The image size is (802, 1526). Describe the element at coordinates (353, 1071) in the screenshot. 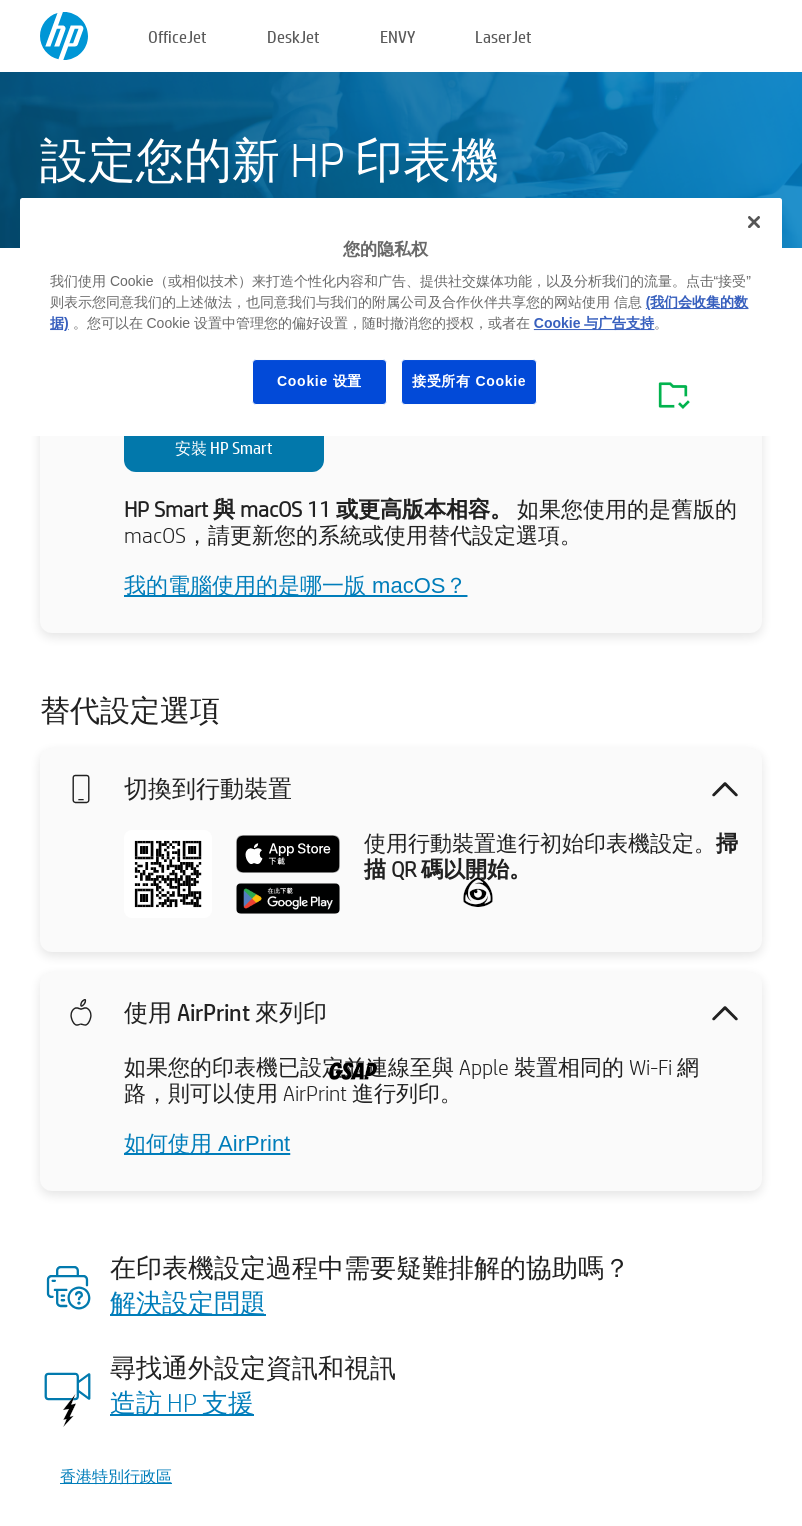

I see `GSAP (GreenSock Animation Platform) brand logo` at that location.